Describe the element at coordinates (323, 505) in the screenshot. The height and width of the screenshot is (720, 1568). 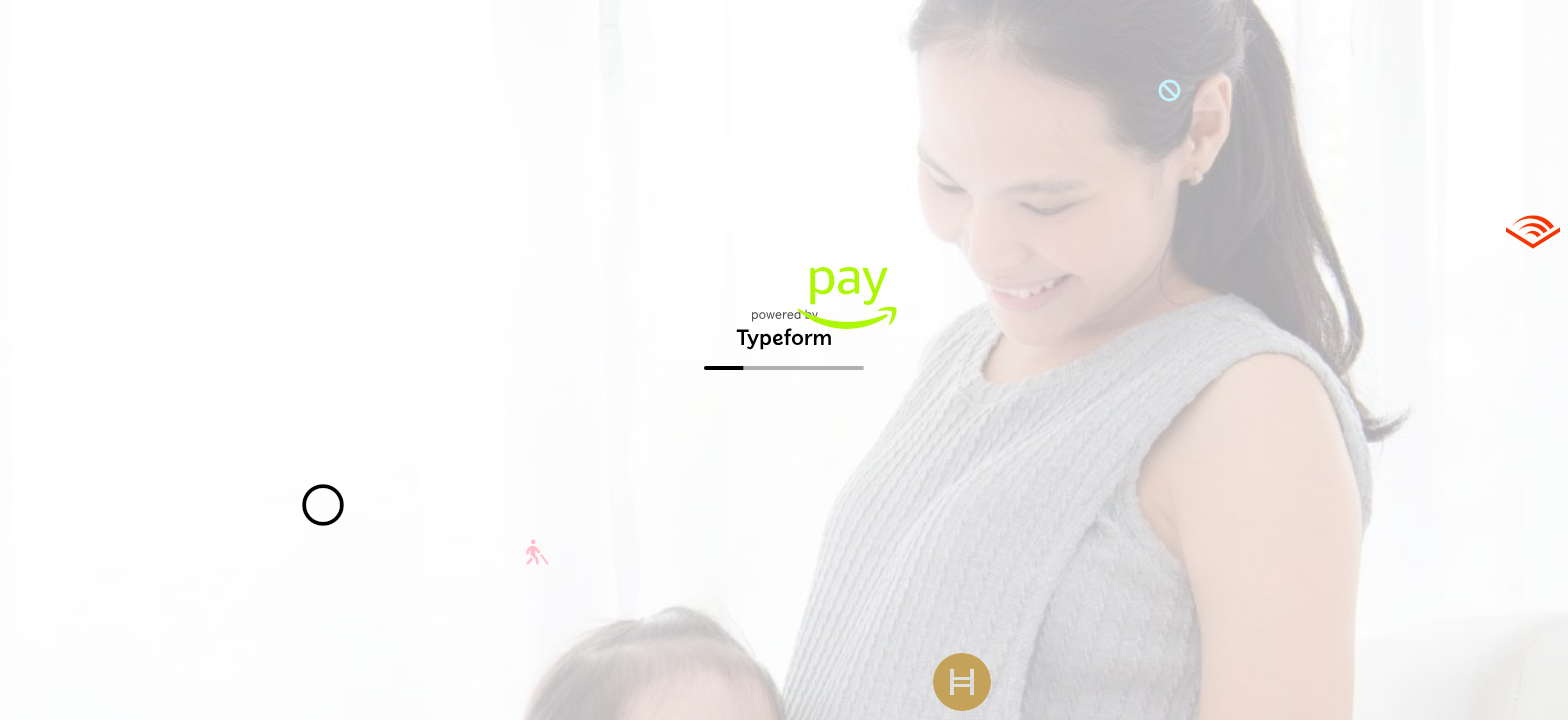
I see `unselected option in a radio button group` at that location.